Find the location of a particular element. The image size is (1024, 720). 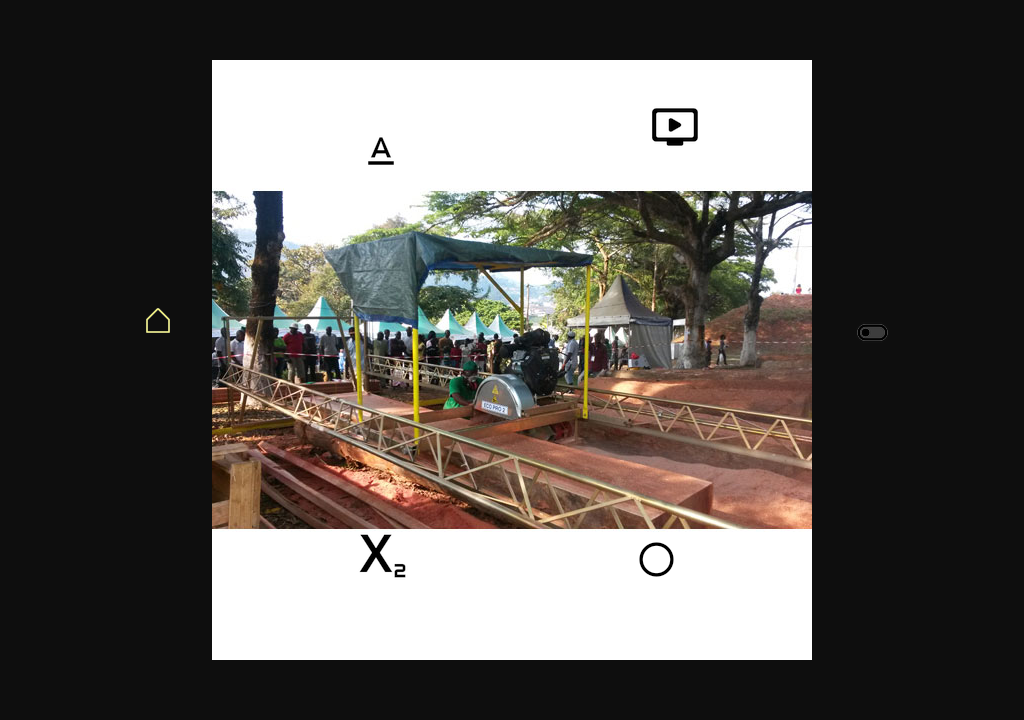

format or style text is located at coordinates (381, 152).